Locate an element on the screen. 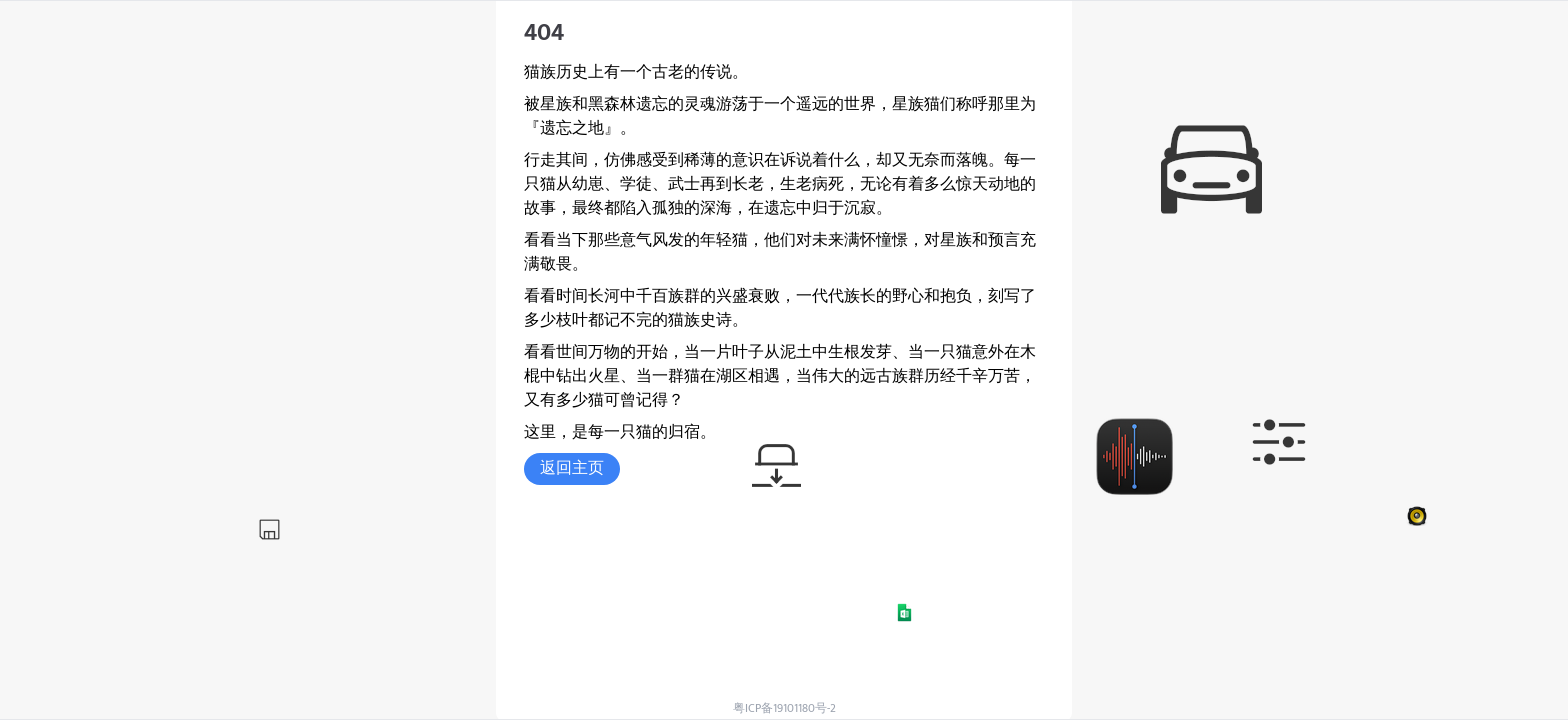 The width and height of the screenshot is (1568, 720). save current file or document is located at coordinates (269, 529).